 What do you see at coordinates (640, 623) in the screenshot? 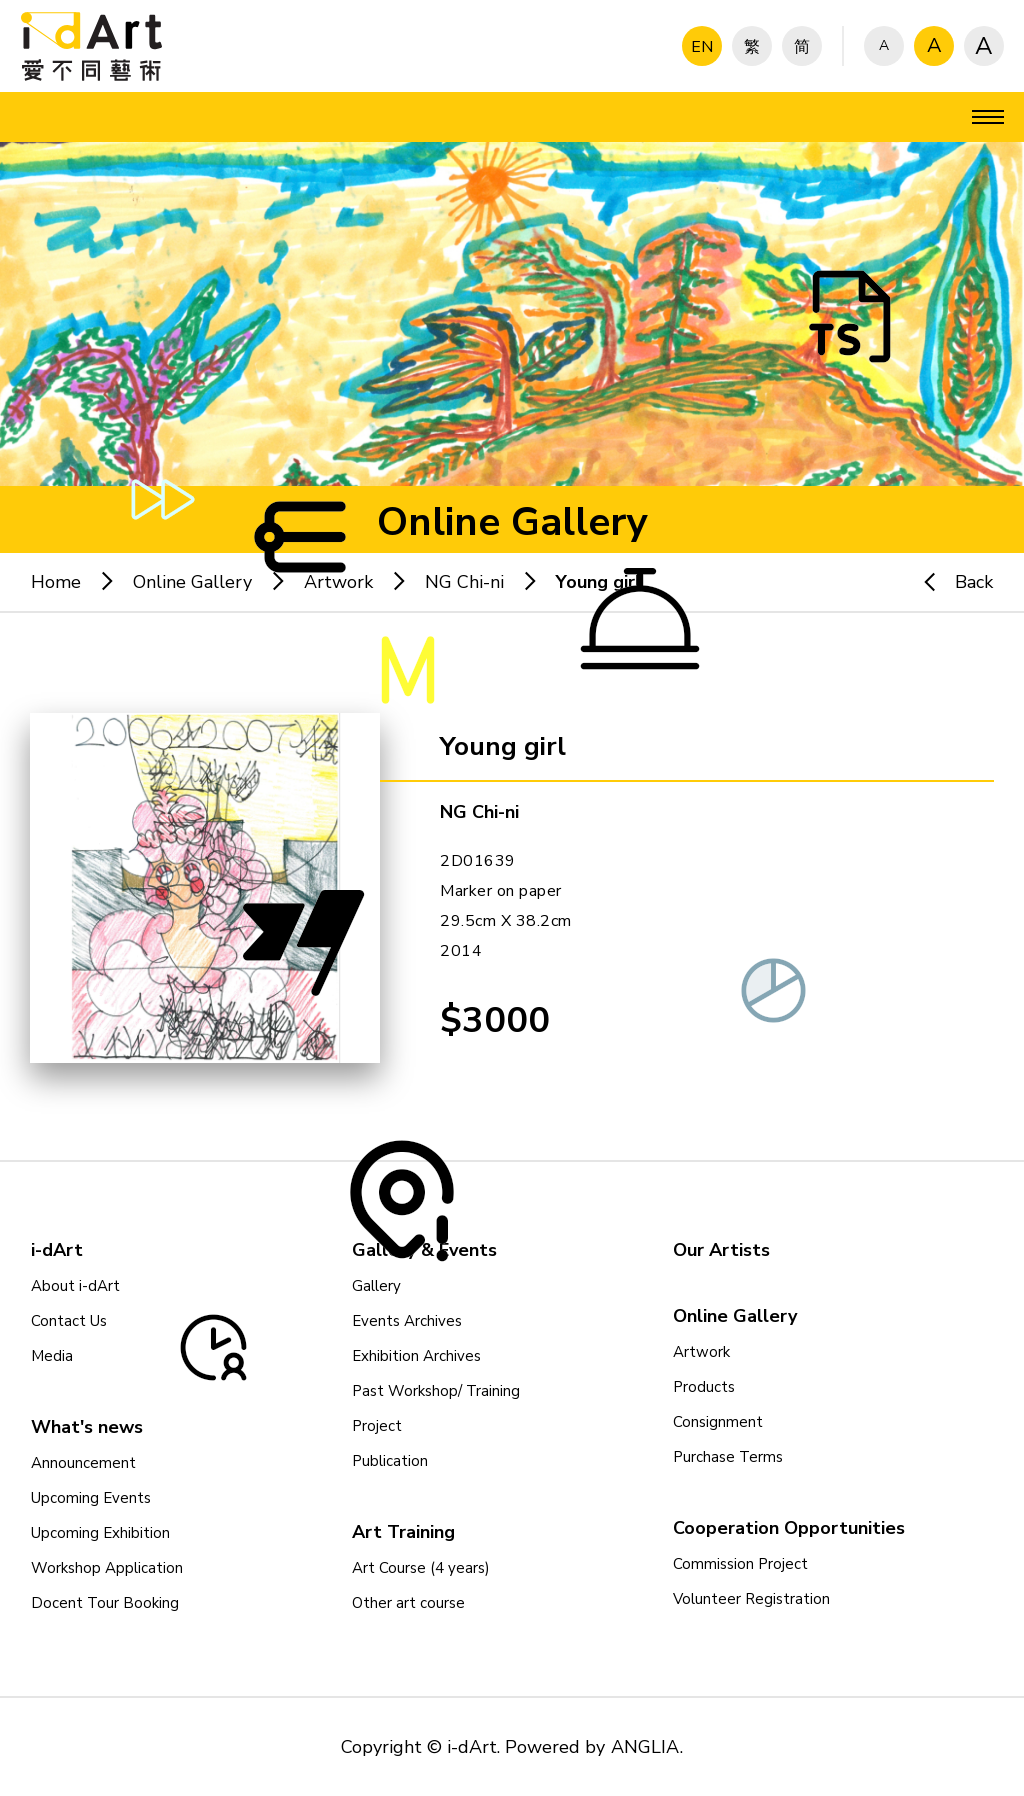
I see `request assistance or service` at bounding box center [640, 623].